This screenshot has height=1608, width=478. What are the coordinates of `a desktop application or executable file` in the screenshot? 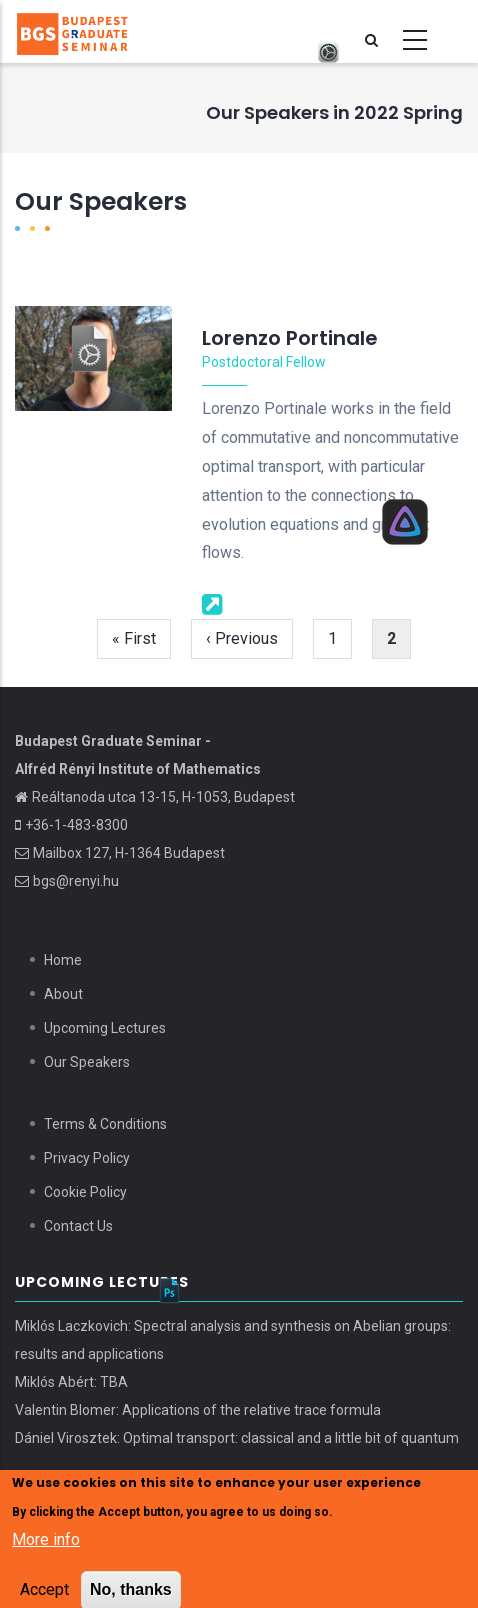 It's located at (89, 349).